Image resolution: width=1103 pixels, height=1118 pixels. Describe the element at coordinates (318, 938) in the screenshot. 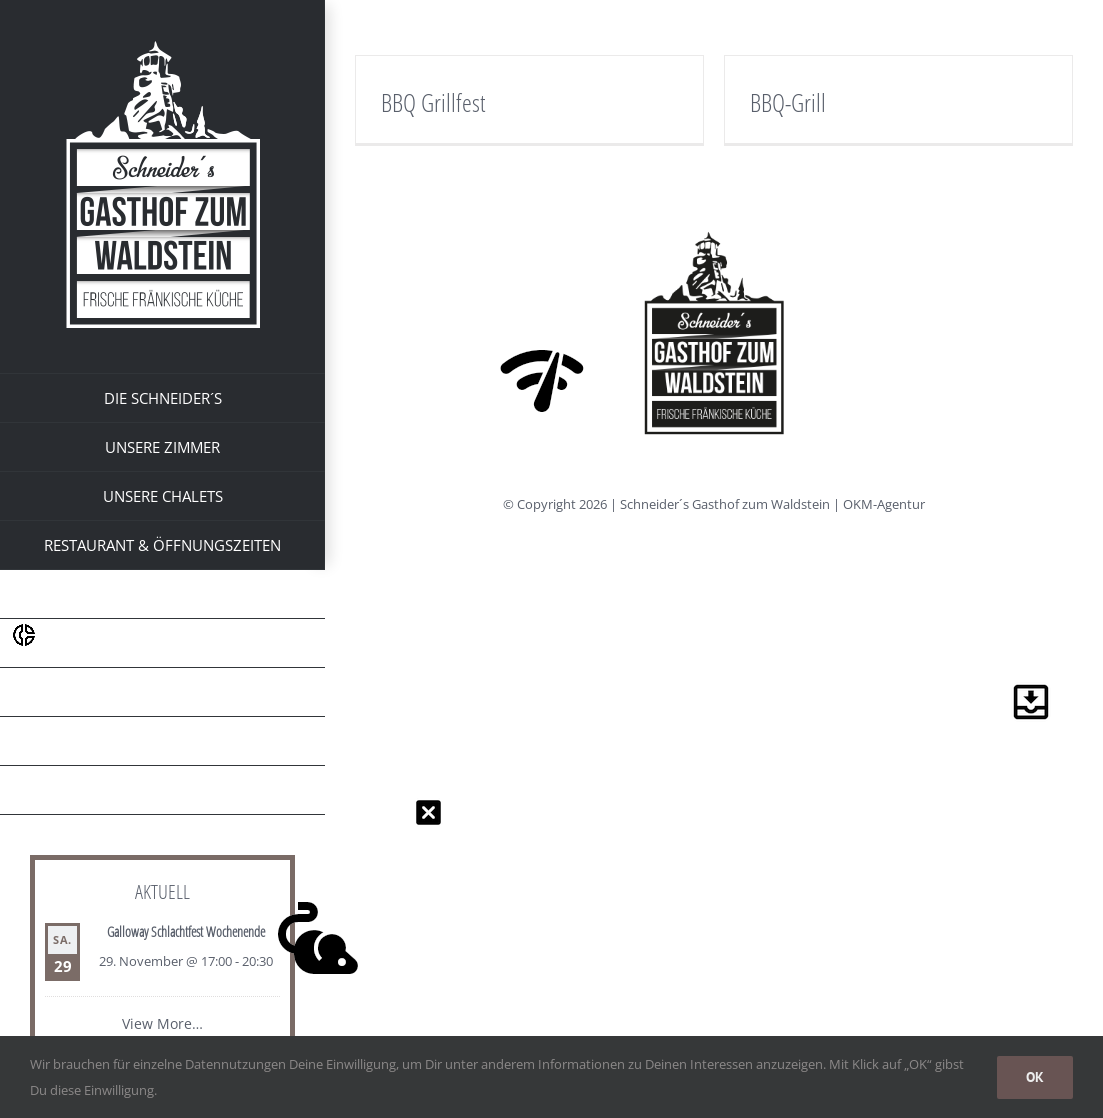

I see `request rodent pest control services` at that location.